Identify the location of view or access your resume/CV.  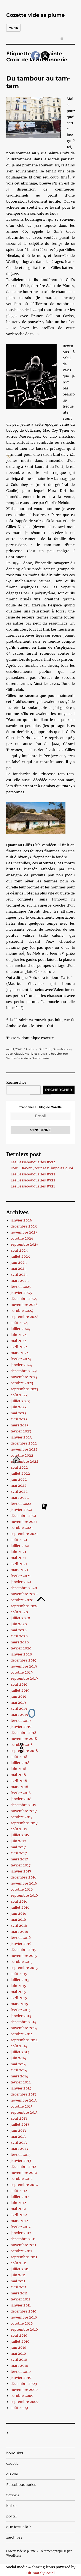
(44, 1507).